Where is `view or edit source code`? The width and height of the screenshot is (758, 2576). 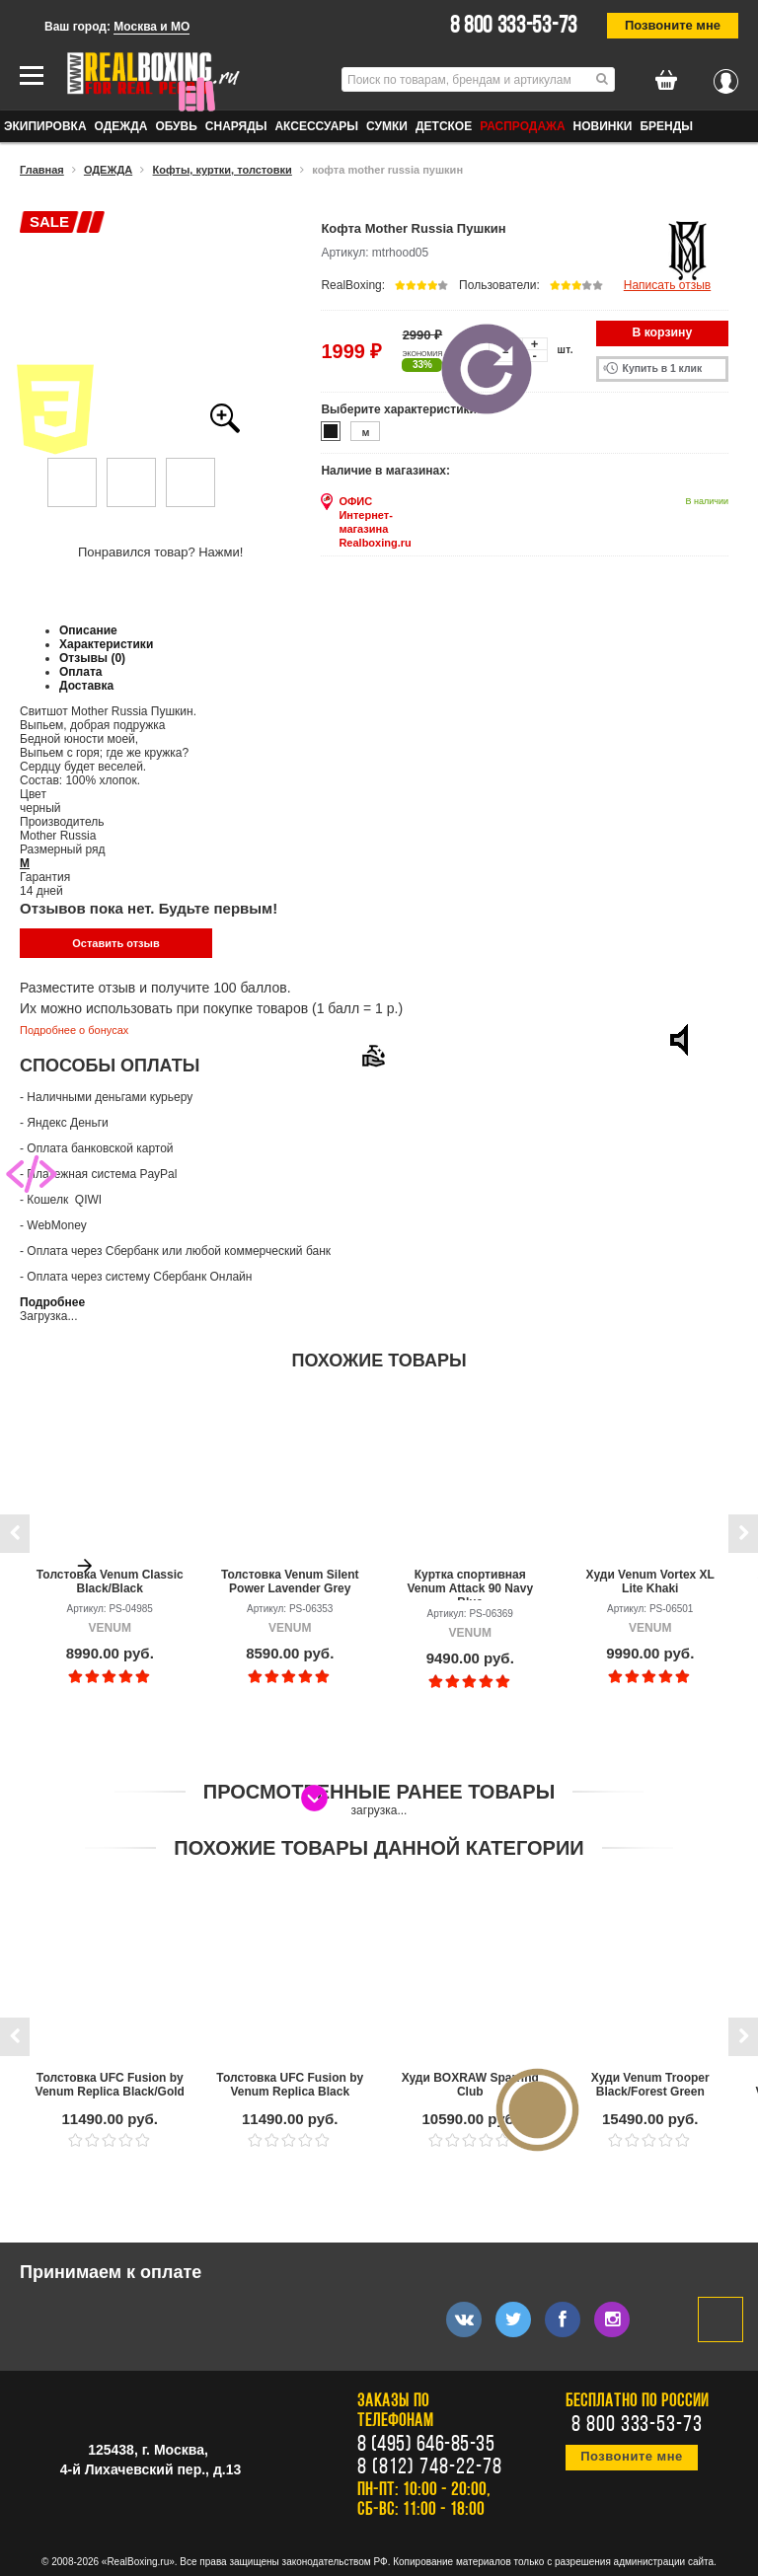
view or edit source code is located at coordinates (32, 1174).